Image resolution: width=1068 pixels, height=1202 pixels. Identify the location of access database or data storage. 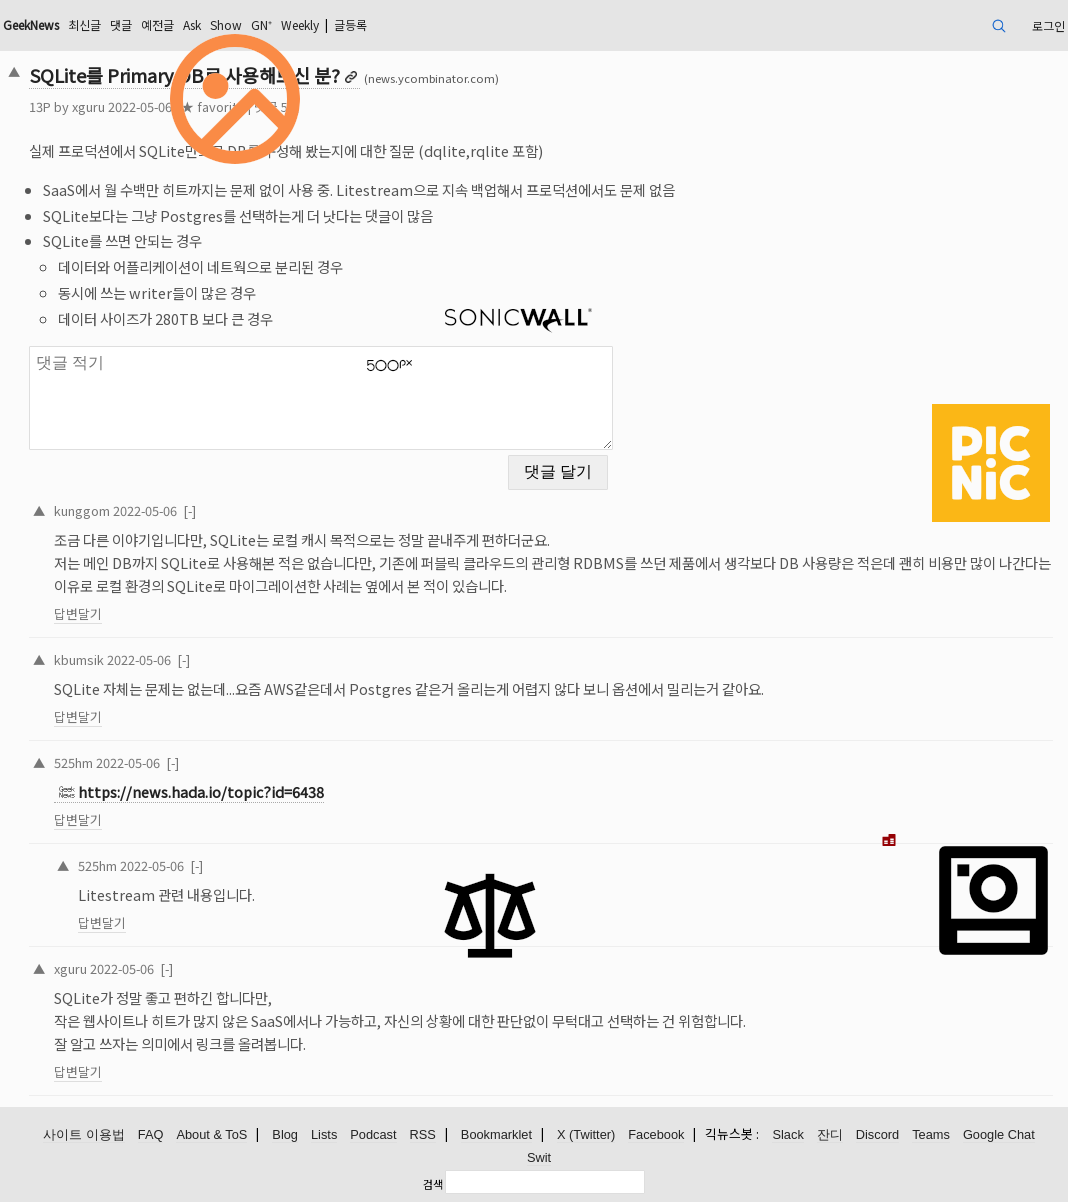
(889, 840).